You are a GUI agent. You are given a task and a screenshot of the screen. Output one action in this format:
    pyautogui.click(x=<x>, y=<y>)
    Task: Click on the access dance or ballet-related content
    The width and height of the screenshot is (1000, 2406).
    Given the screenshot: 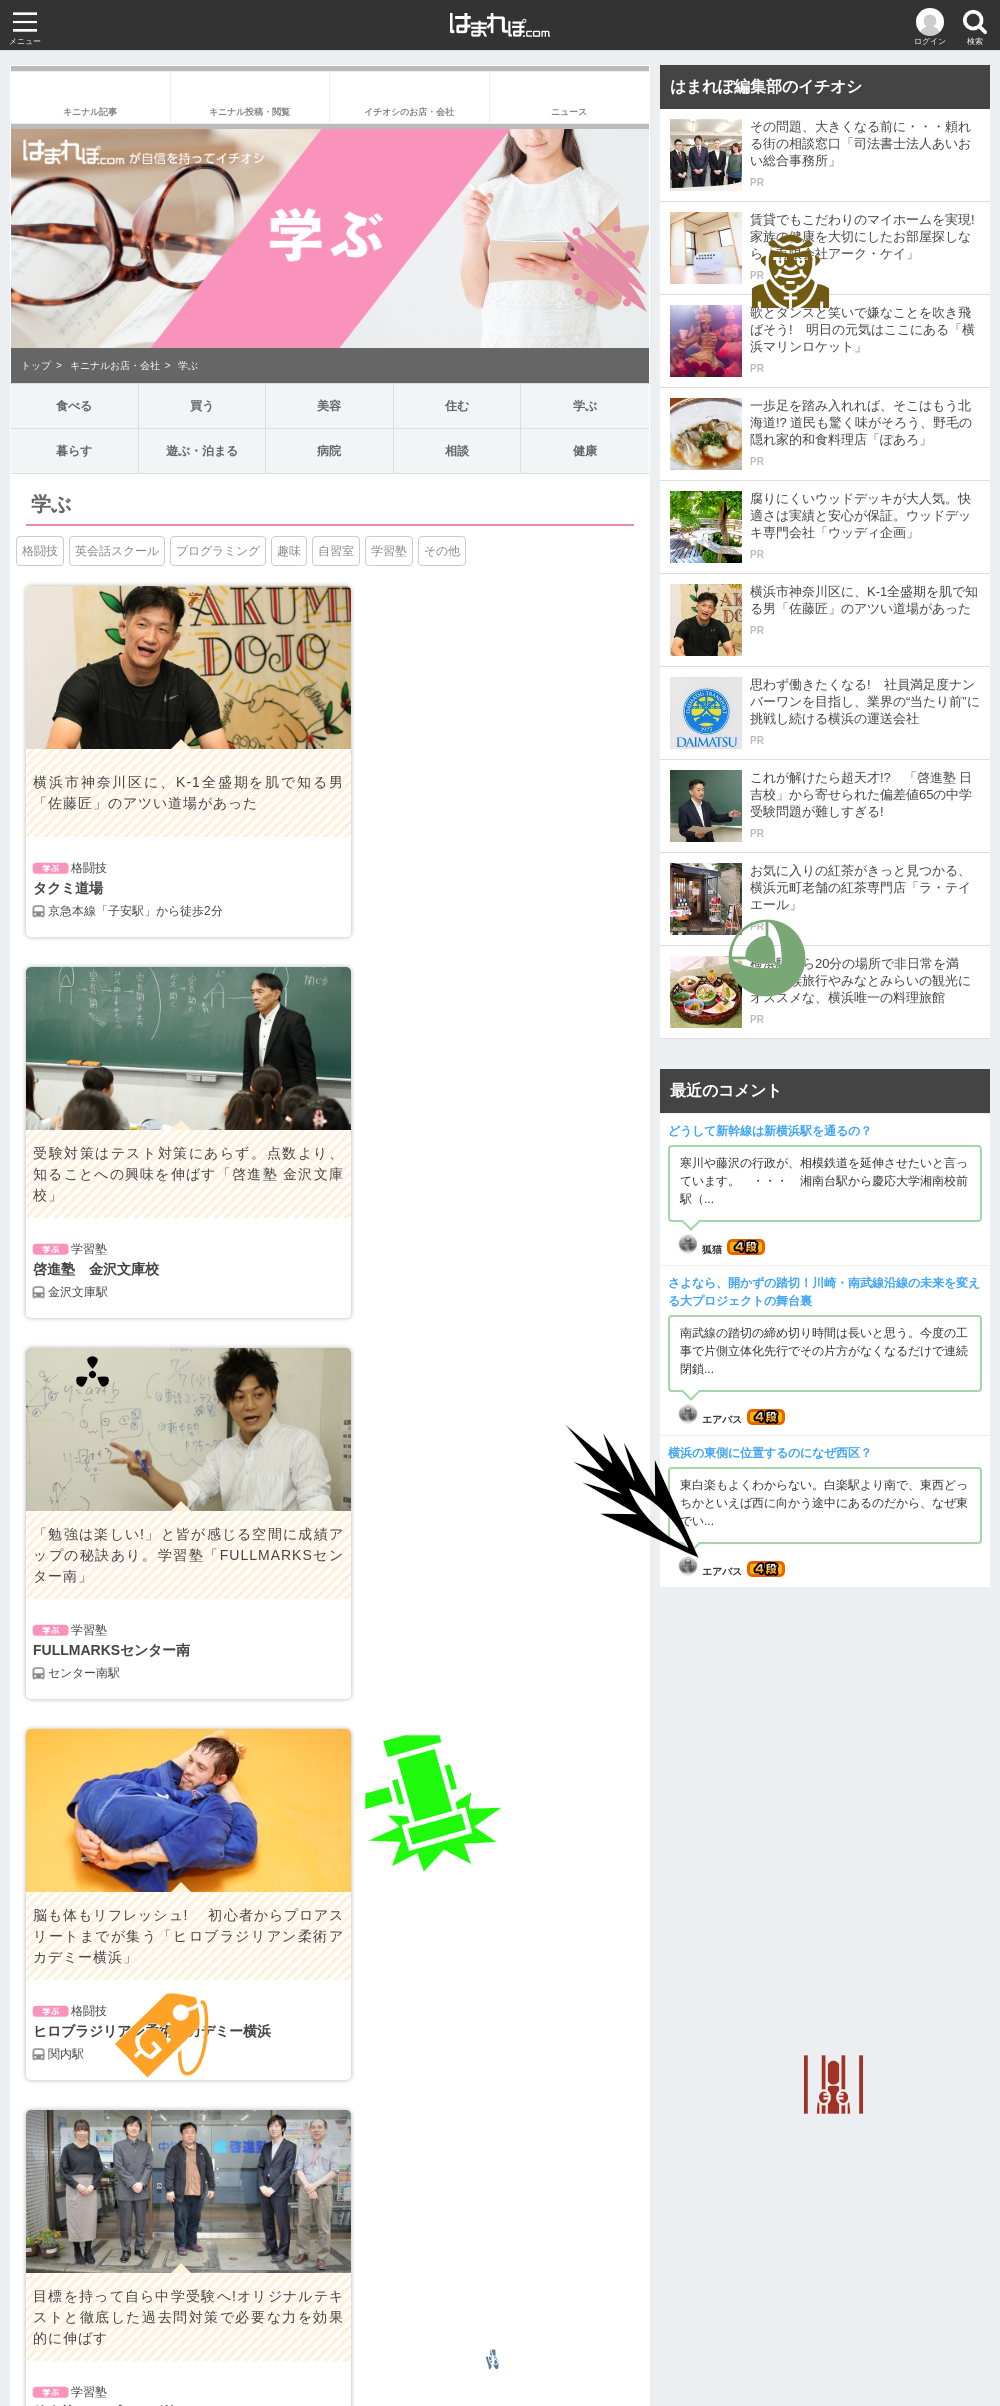 What is the action you would take?
    pyautogui.click(x=492, y=2359)
    